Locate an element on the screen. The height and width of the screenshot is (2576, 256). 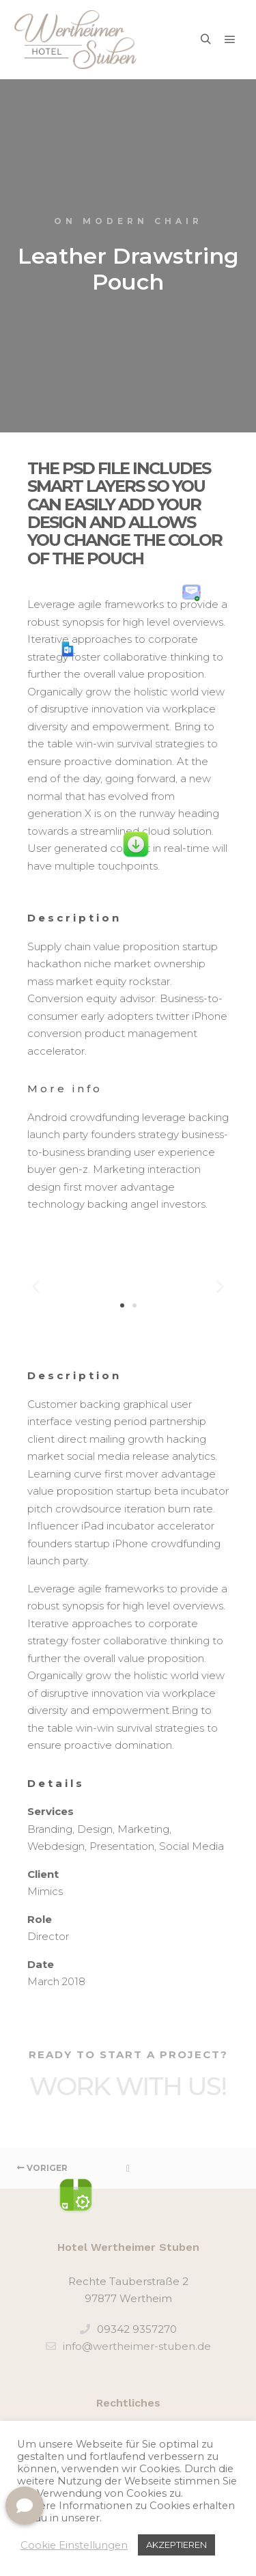
manage software packages and installations is located at coordinates (76, 2196).